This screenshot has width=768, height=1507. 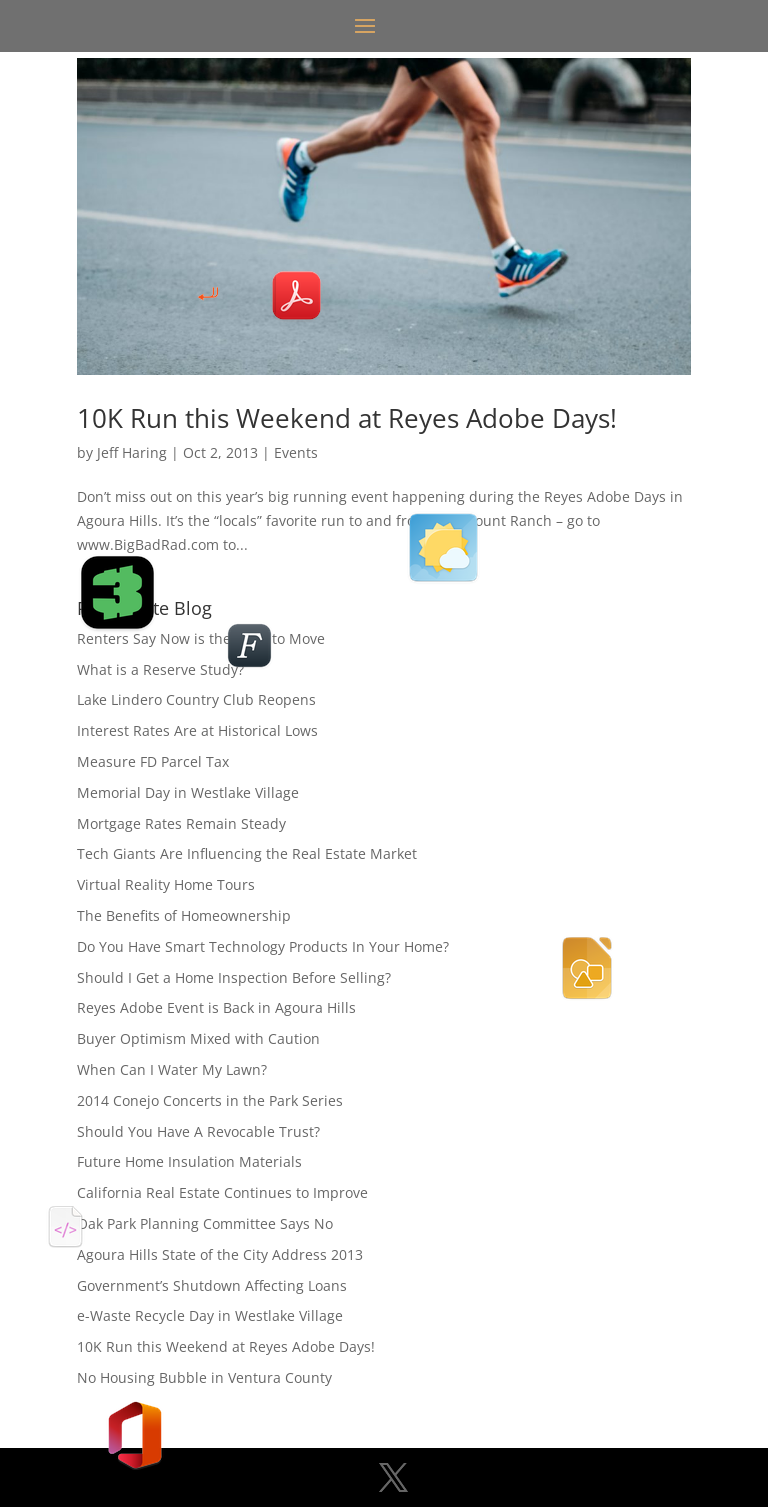 I want to click on an xml file type indicator, so click(x=65, y=1226).